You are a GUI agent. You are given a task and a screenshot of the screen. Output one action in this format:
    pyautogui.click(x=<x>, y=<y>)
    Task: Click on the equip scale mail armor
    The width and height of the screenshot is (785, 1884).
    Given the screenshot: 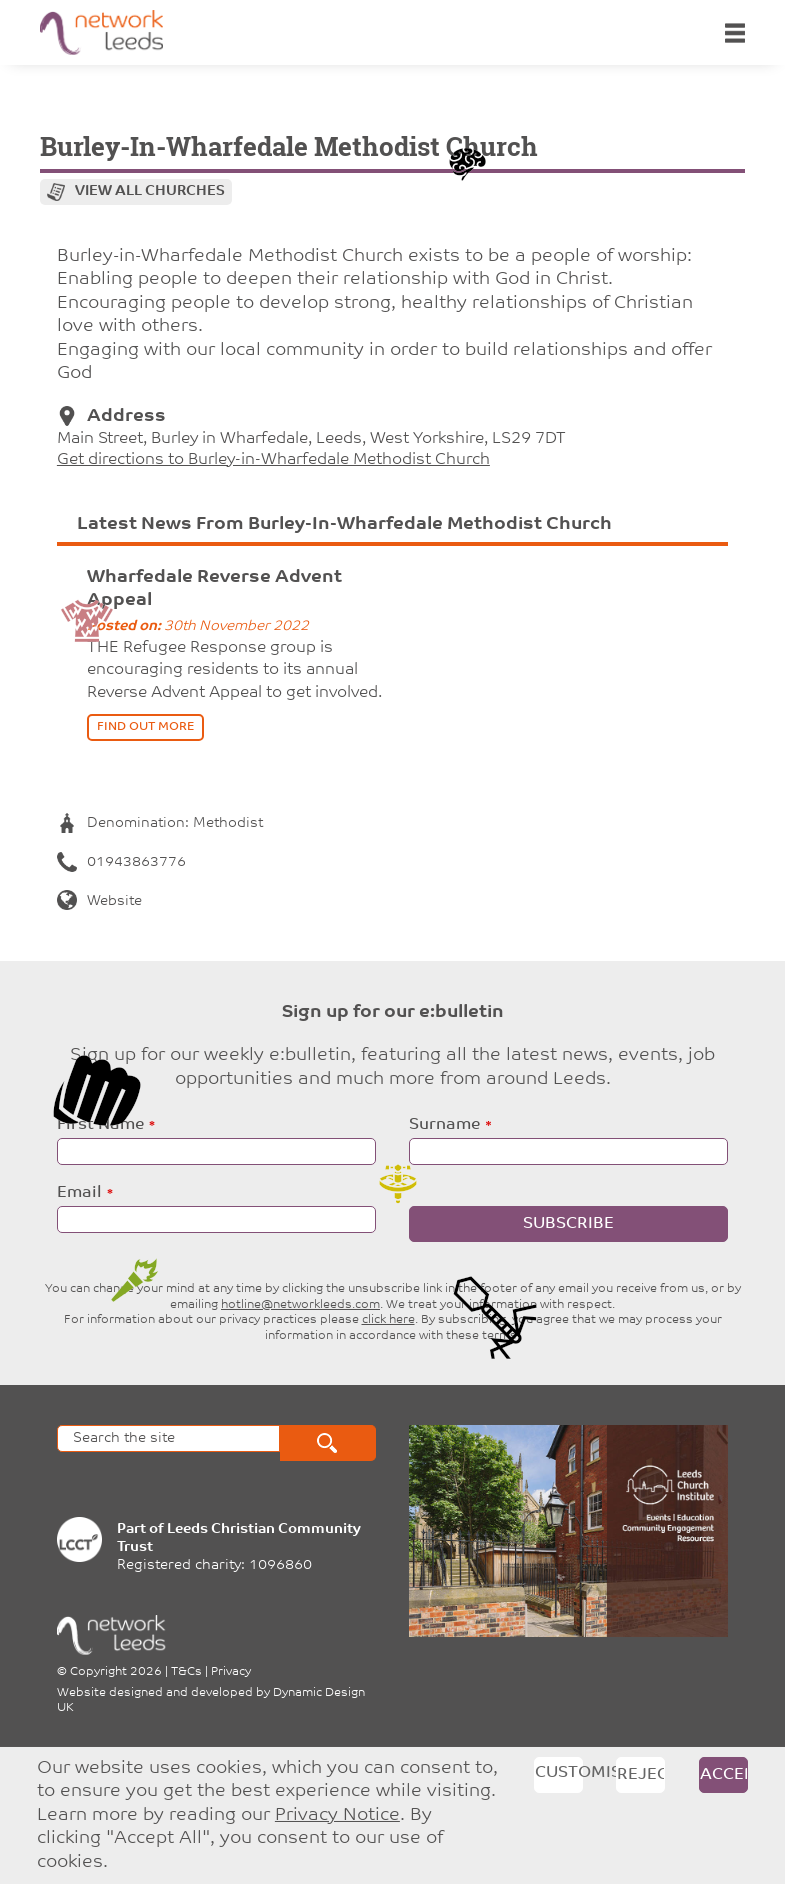 What is the action you would take?
    pyautogui.click(x=87, y=621)
    